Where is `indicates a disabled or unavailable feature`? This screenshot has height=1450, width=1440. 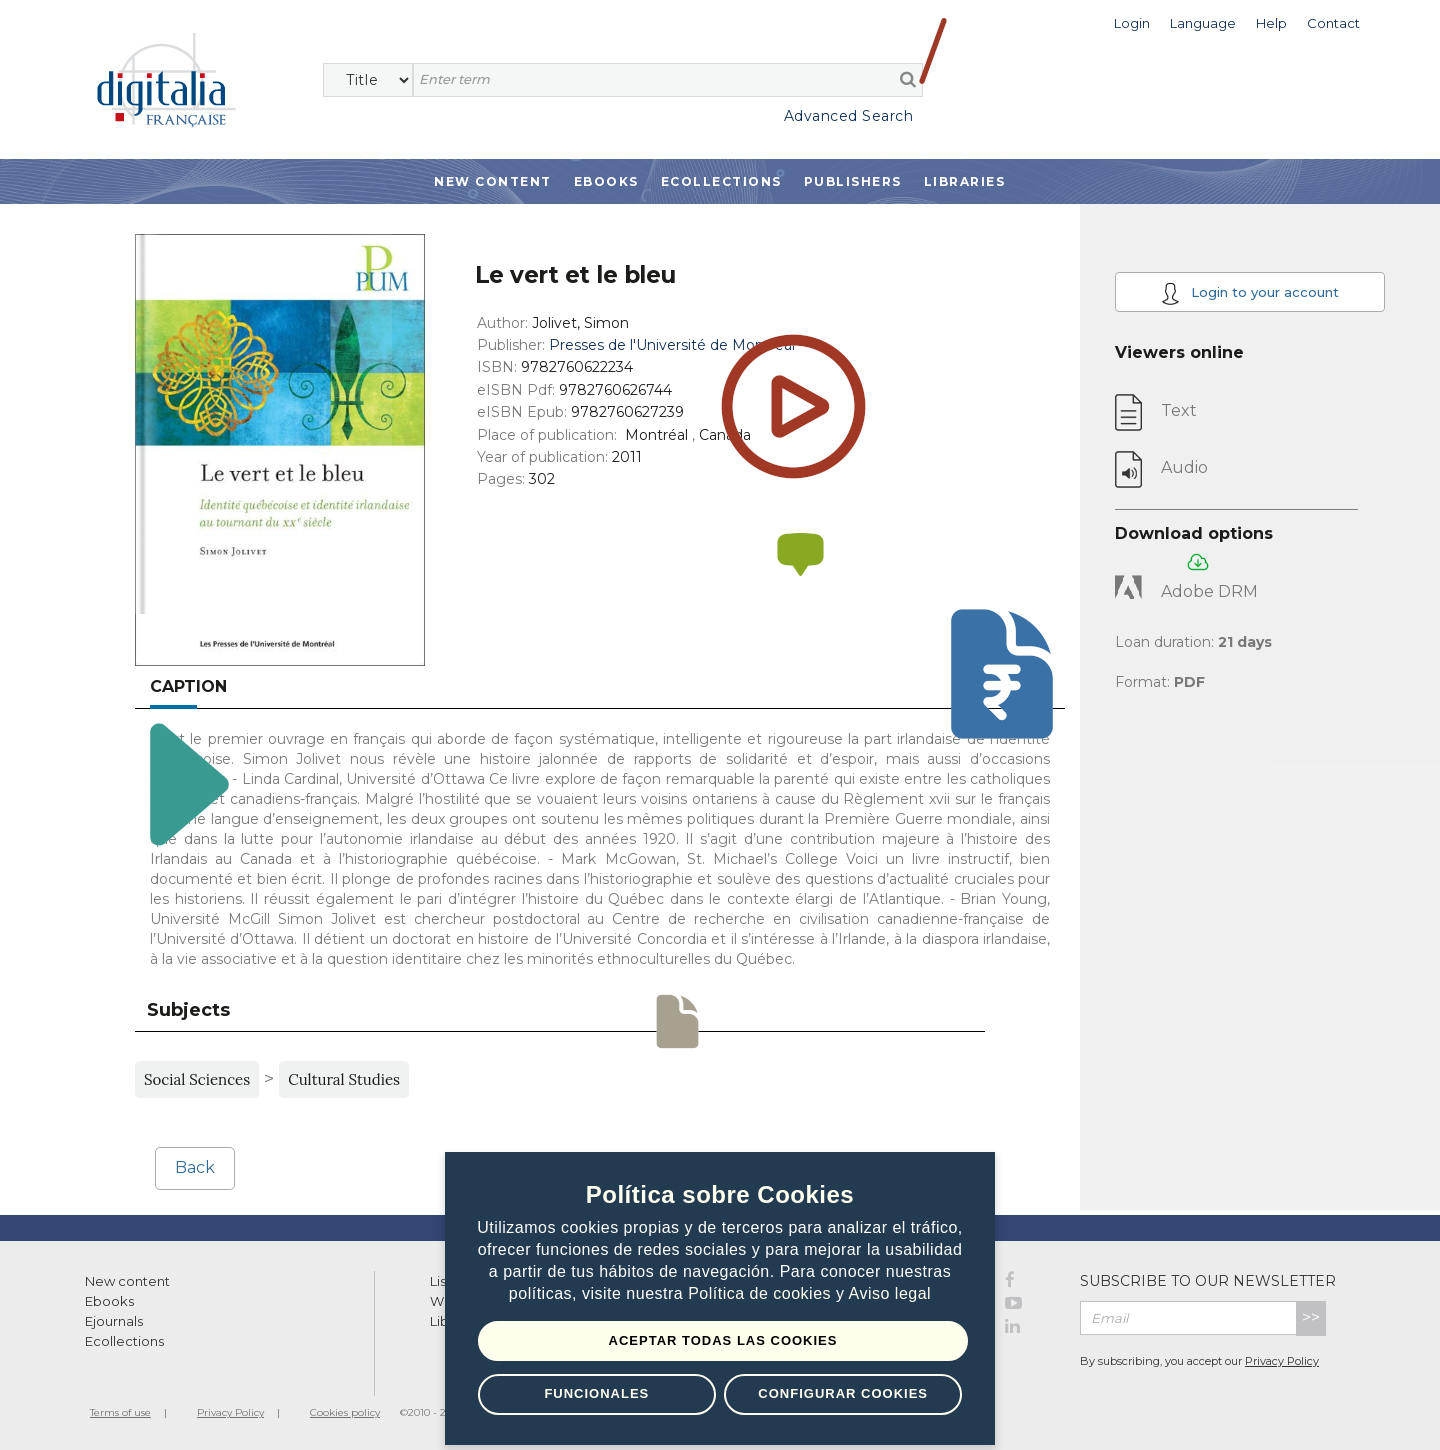 indicates a disabled or unavailable feature is located at coordinates (933, 51).